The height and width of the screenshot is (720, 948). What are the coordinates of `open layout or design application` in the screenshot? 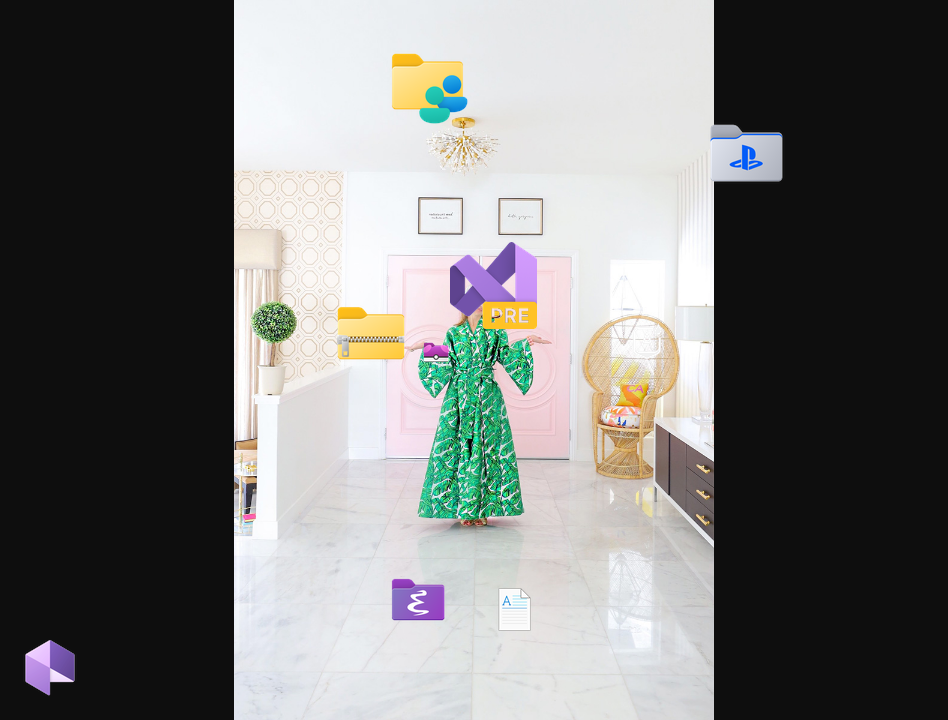 It's located at (50, 668).